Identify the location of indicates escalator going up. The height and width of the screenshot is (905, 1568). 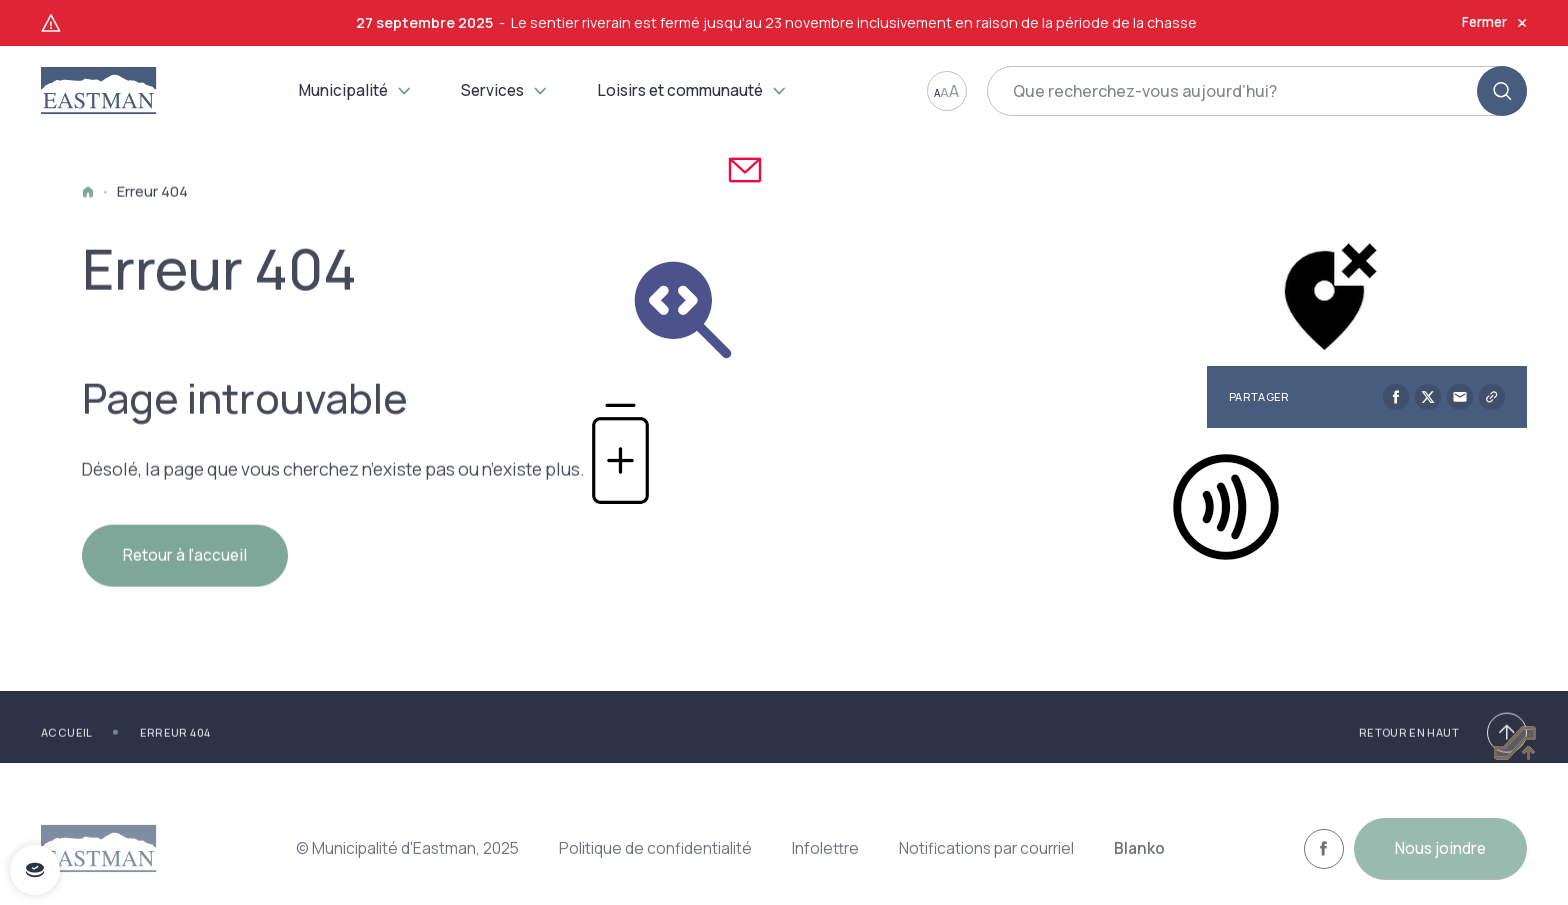
(1515, 743).